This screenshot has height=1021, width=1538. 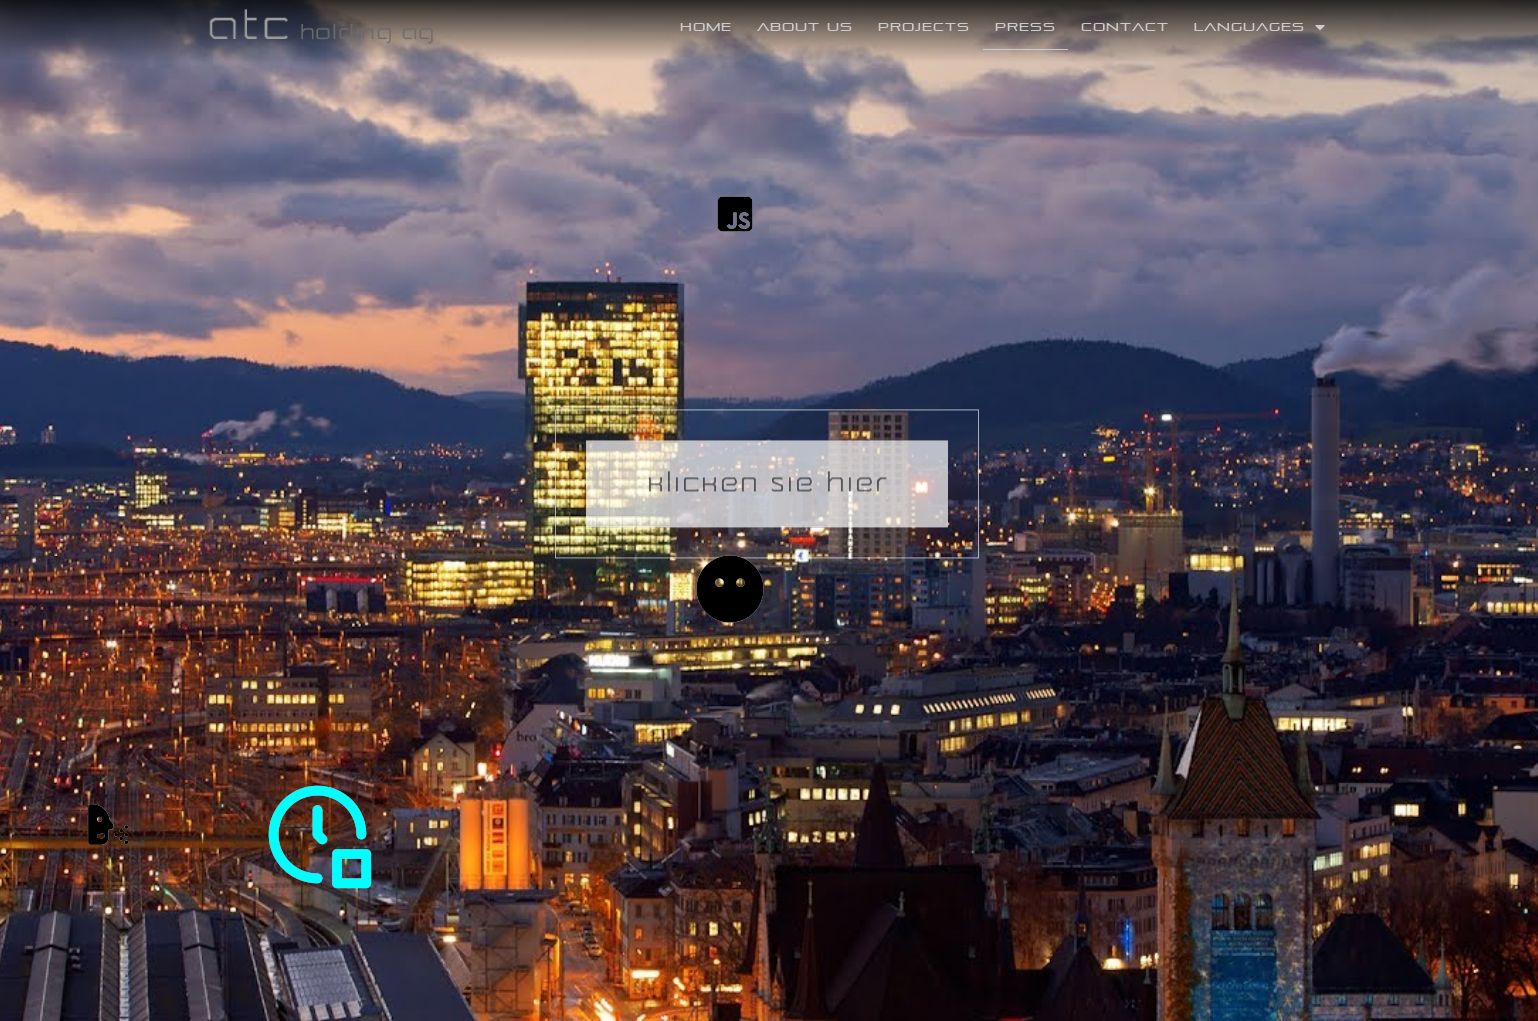 What do you see at coordinates (108, 824) in the screenshot?
I see `report respiratory symptoms` at bounding box center [108, 824].